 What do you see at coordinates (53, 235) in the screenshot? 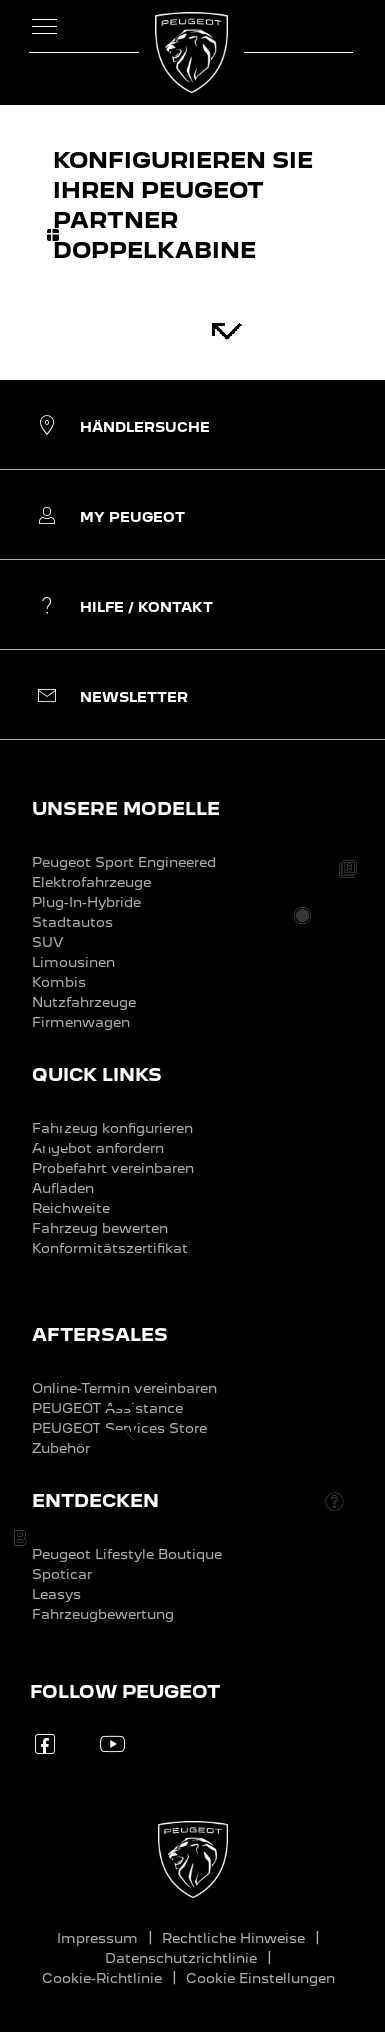
I see `view data in table format` at bounding box center [53, 235].